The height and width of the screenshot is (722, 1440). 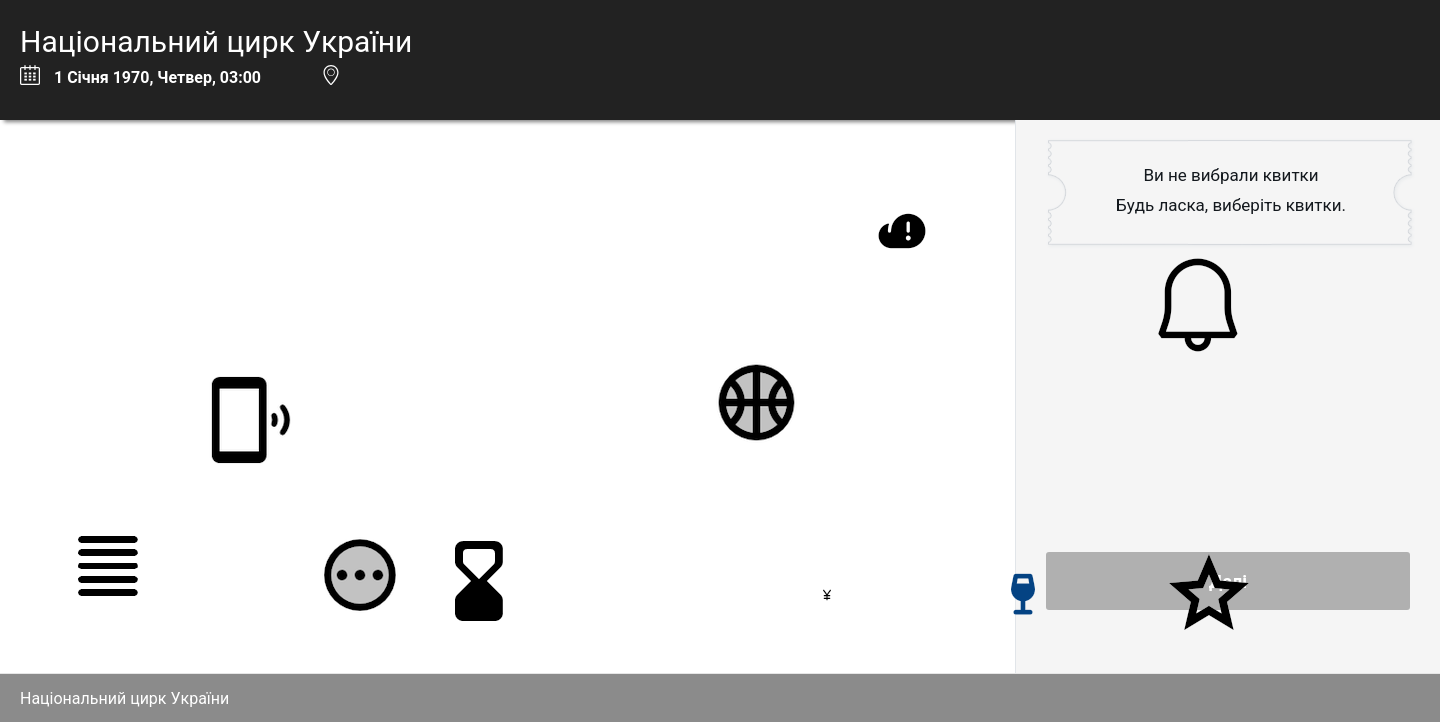 What do you see at coordinates (108, 566) in the screenshot?
I see `justify text alignment` at bounding box center [108, 566].